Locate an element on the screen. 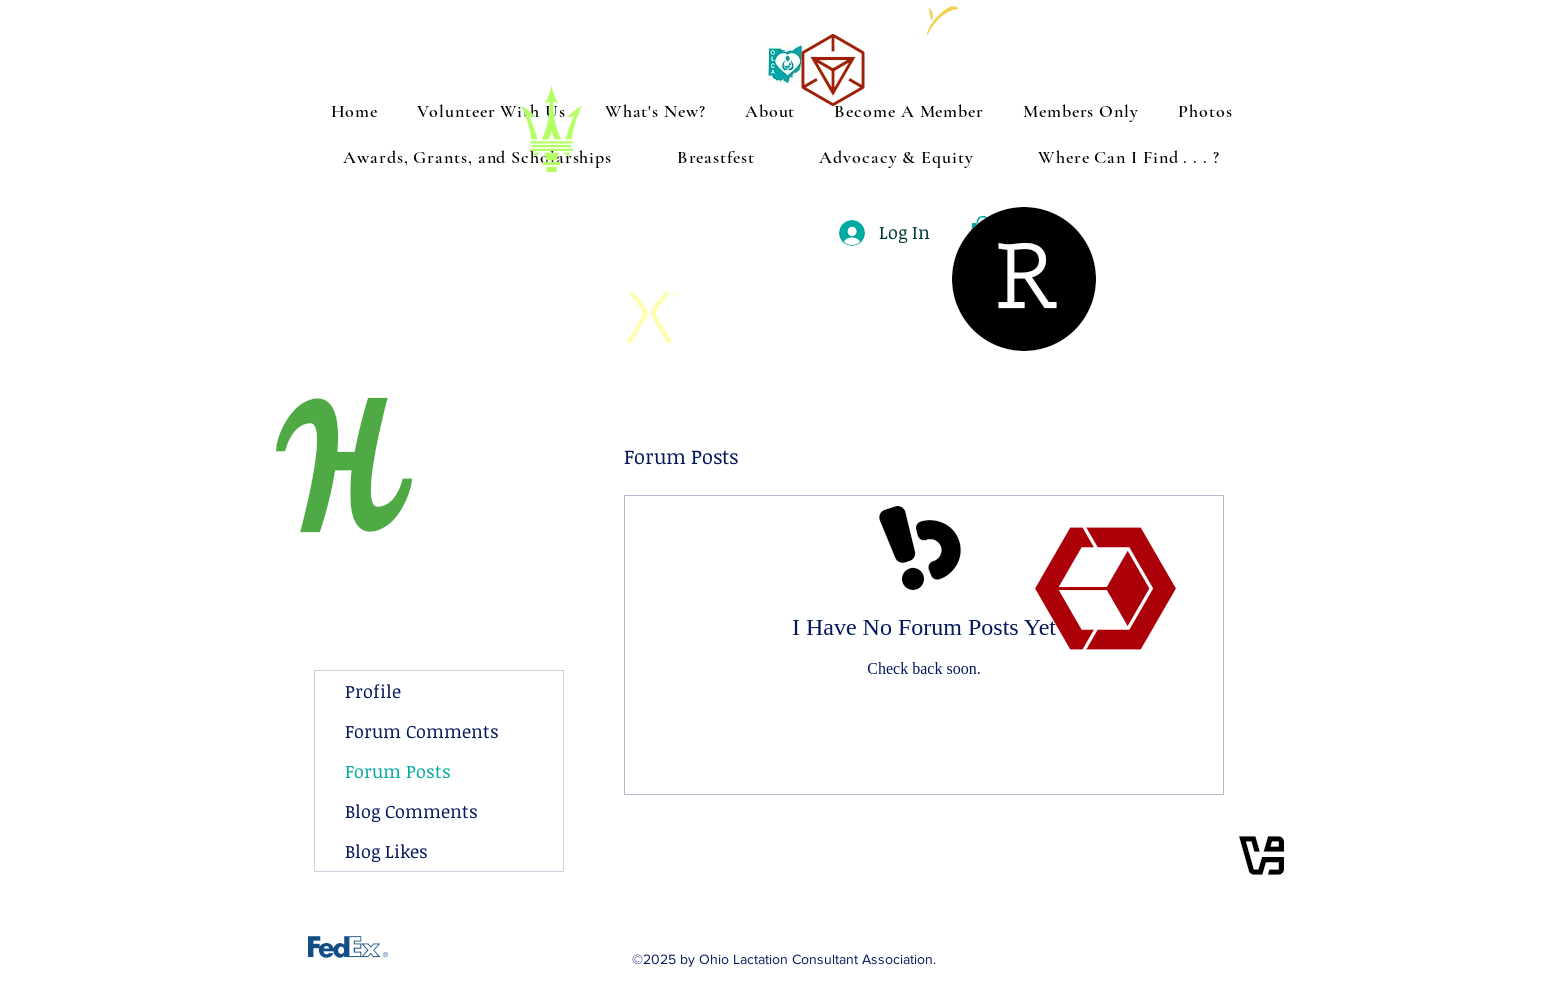 Image resolution: width=1568 pixels, height=1004 pixels. open VirtualBox virtual machine manager is located at coordinates (1261, 855).